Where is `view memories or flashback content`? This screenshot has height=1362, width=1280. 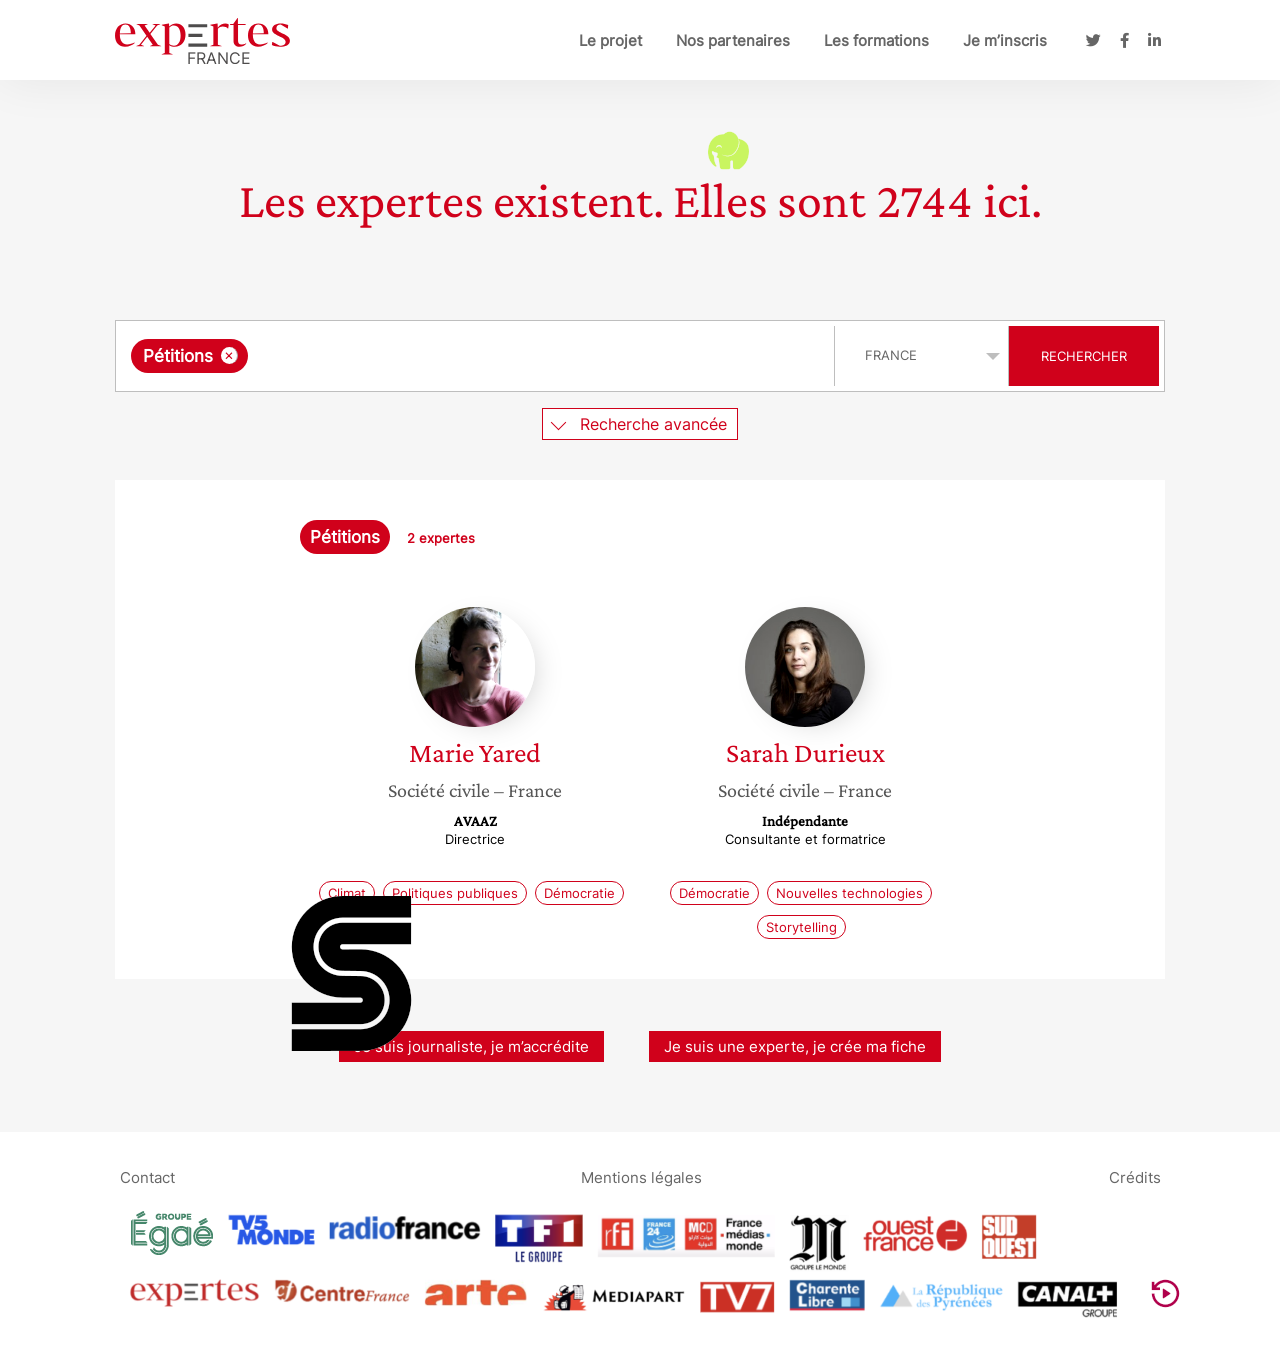
view memories or flashback content is located at coordinates (1165, 1293).